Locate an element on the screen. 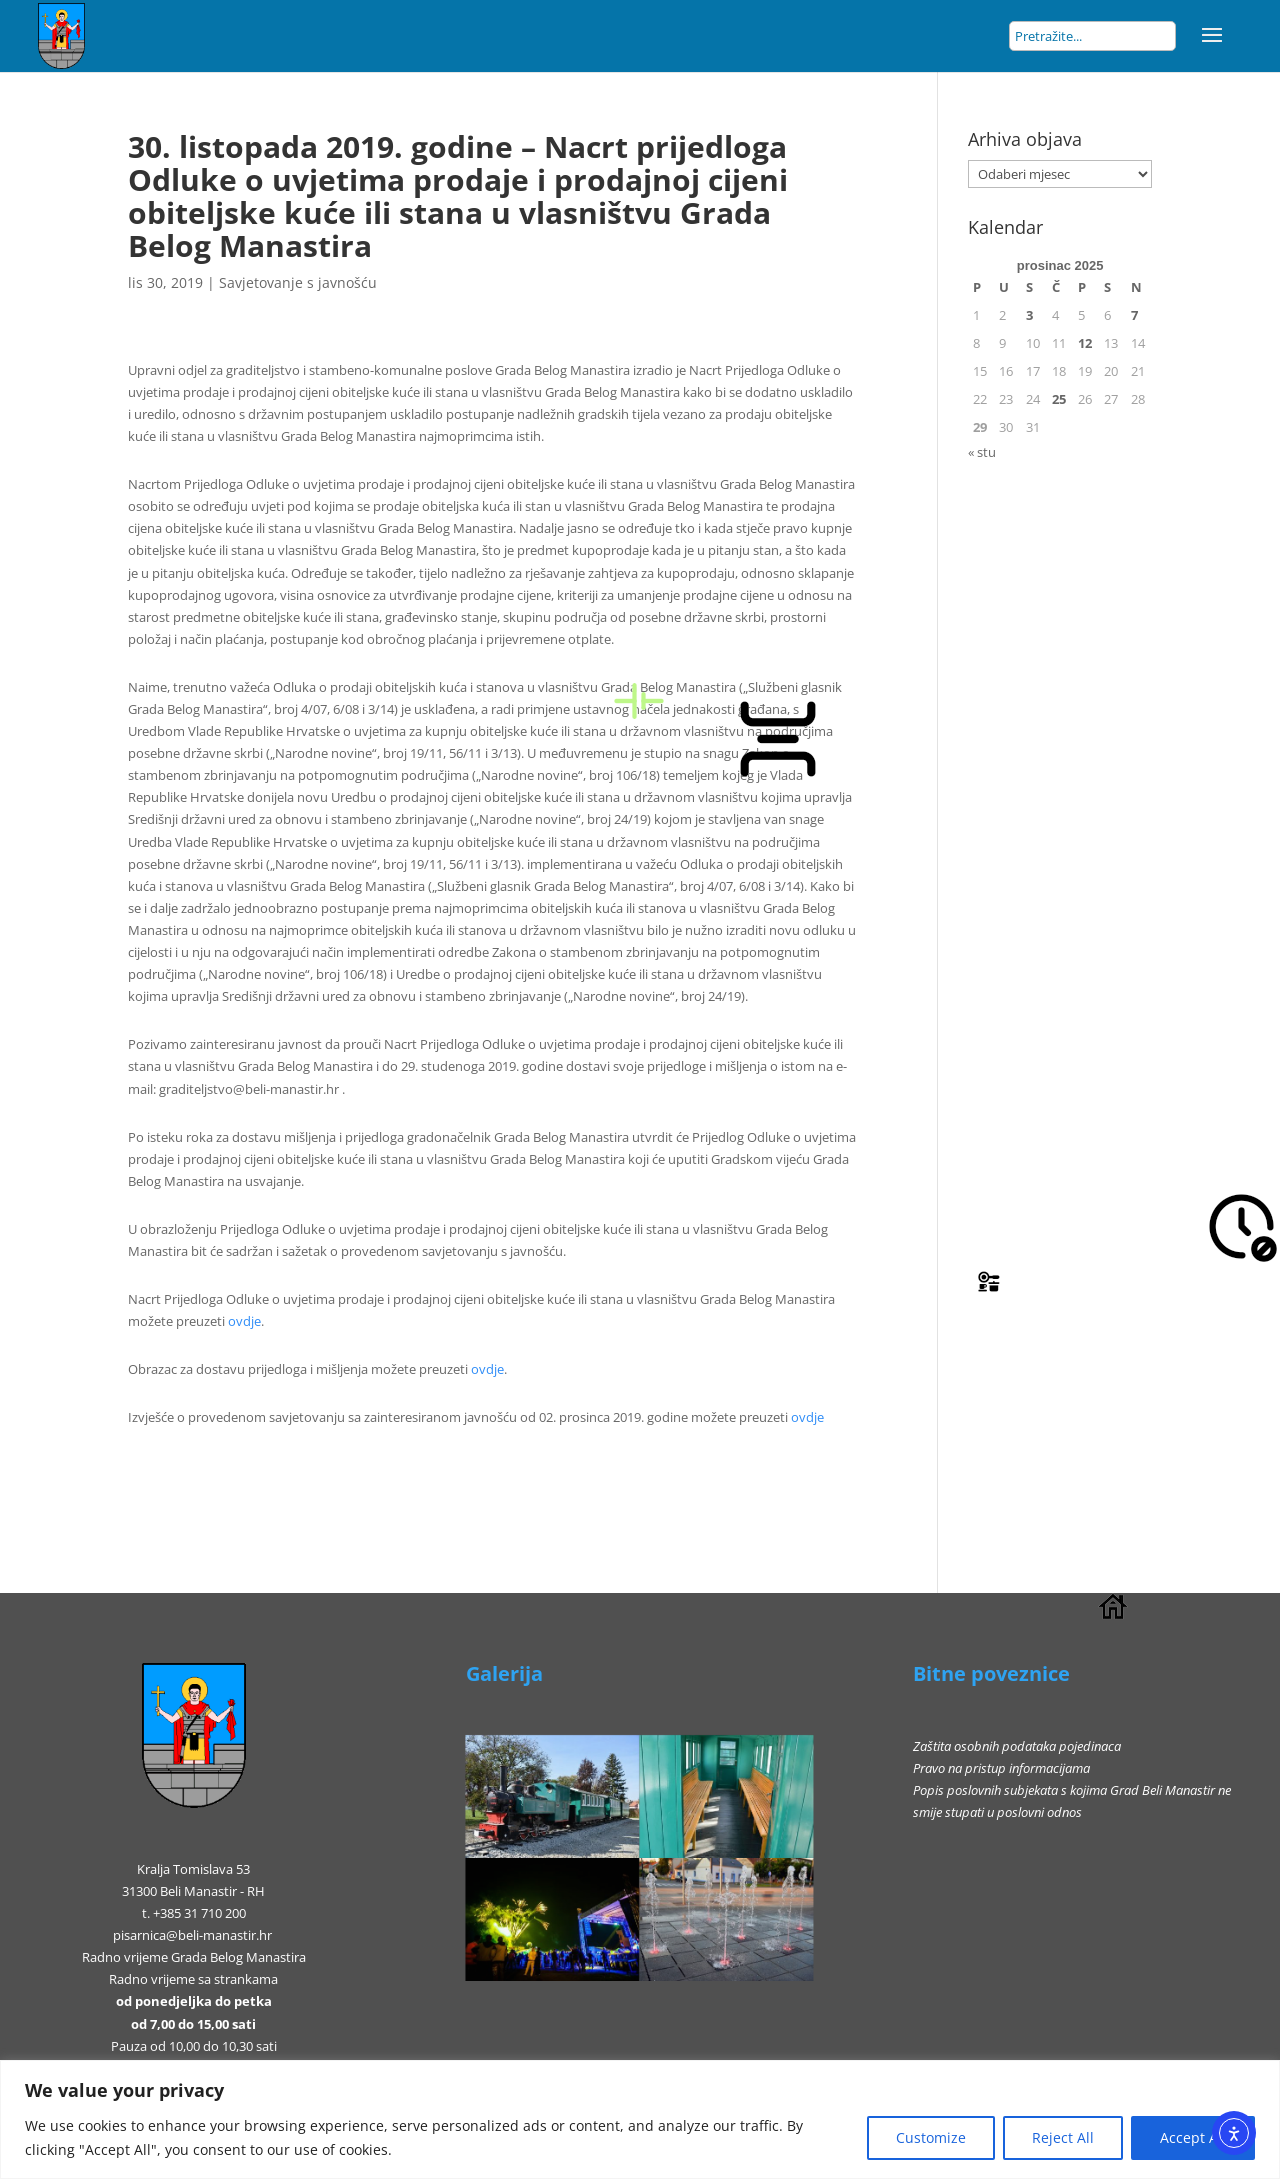  represents a battery or power cell in a circuit diagram is located at coordinates (639, 701).